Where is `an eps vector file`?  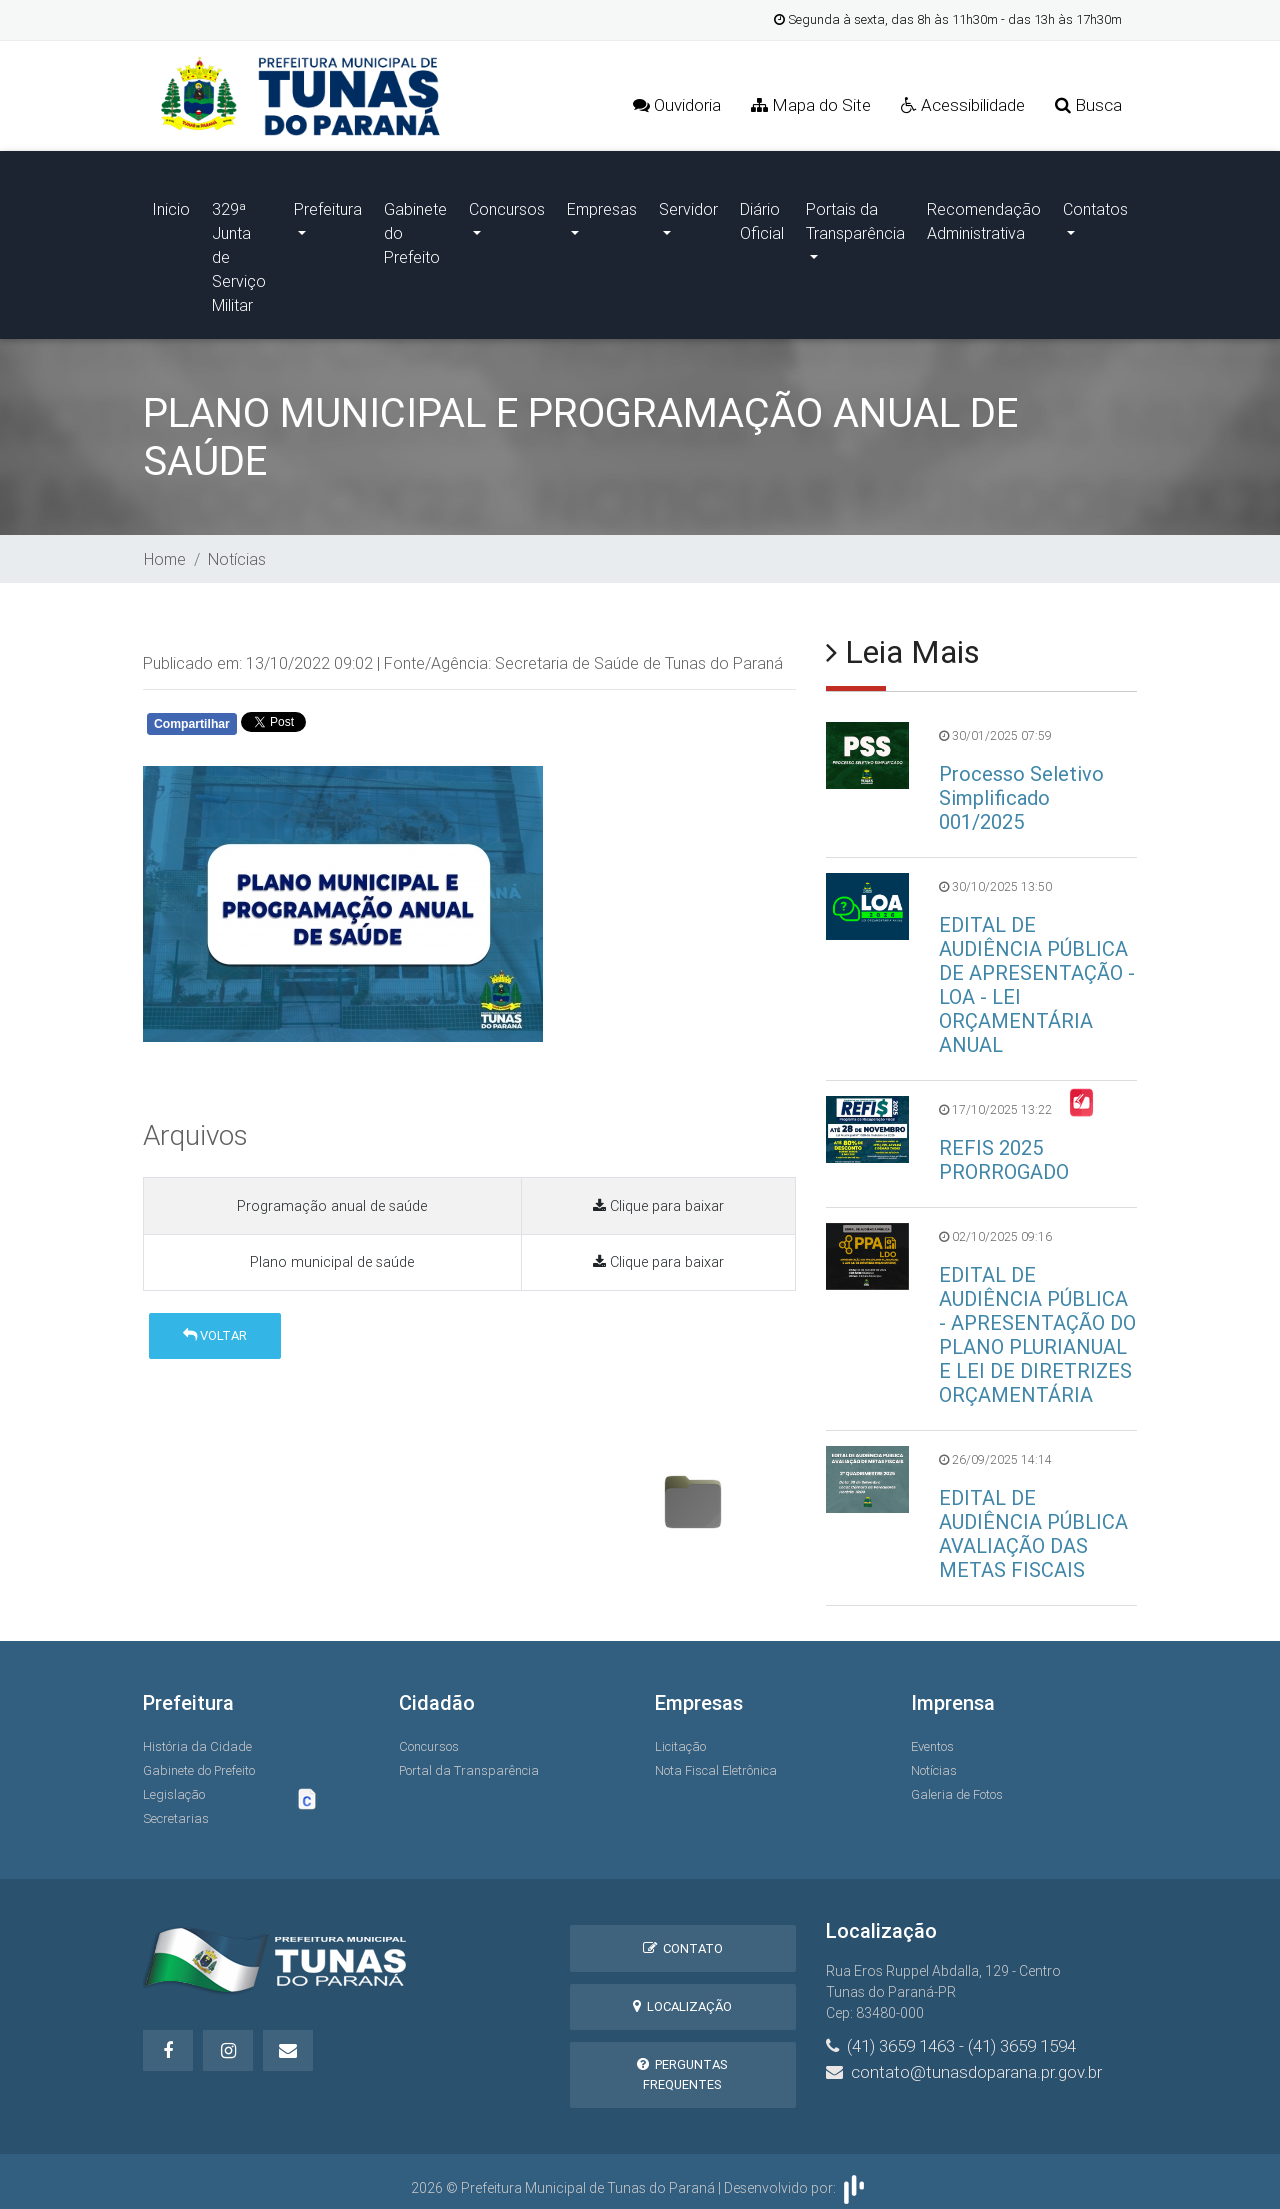 an eps vector file is located at coordinates (1081, 1102).